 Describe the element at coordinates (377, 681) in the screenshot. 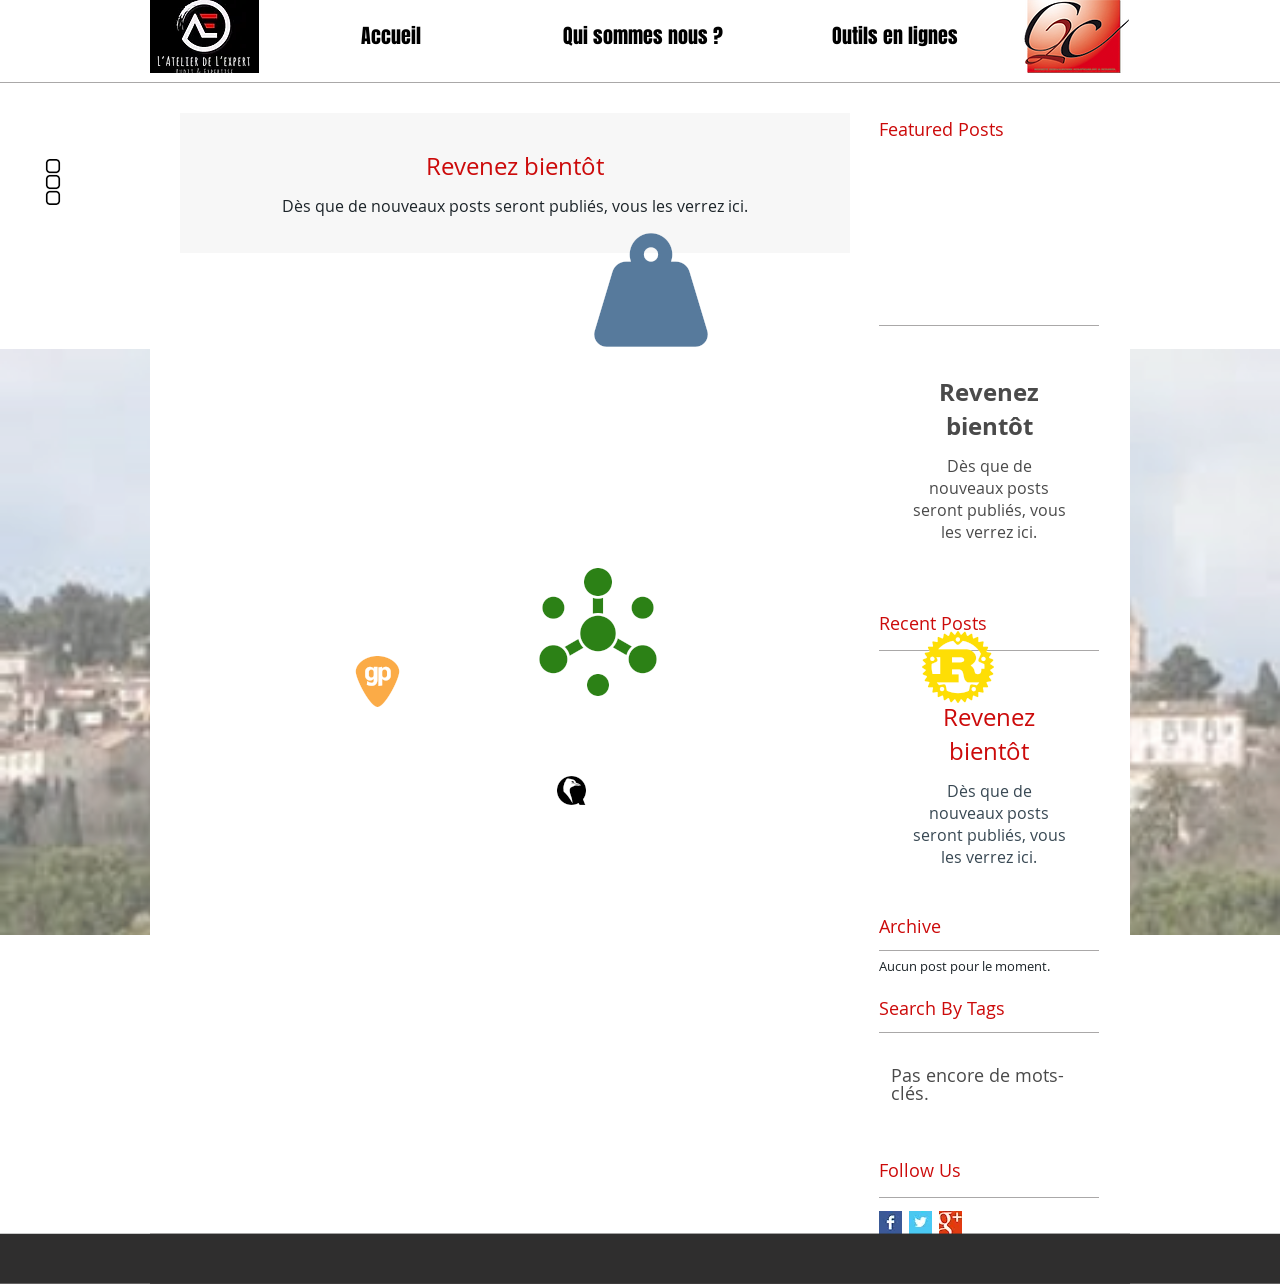

I see `open guitar pro application` at that location.